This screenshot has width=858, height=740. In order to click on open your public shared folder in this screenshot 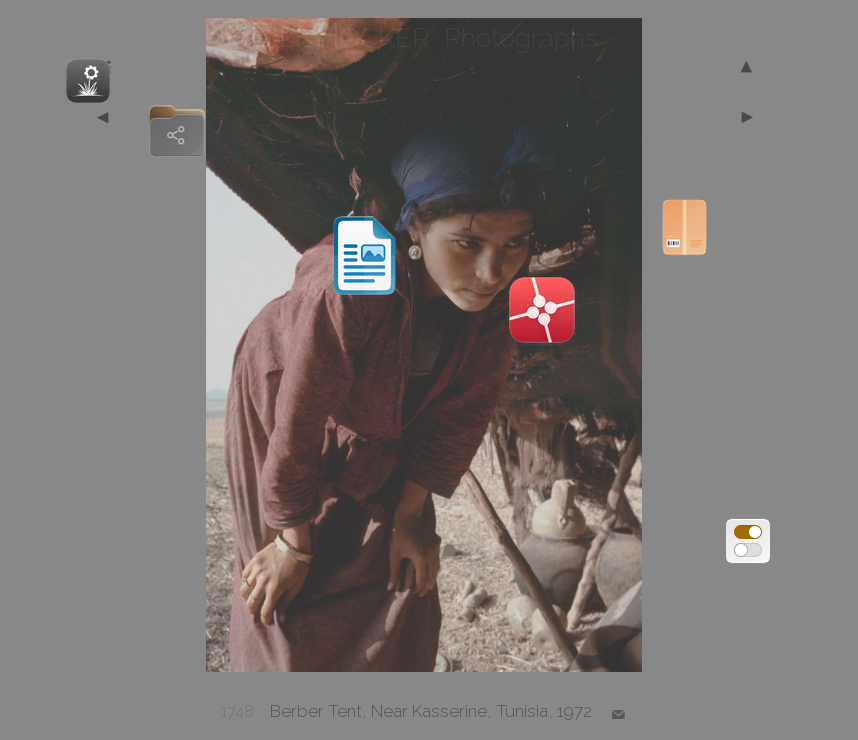, I will do `click(177, 131)`.